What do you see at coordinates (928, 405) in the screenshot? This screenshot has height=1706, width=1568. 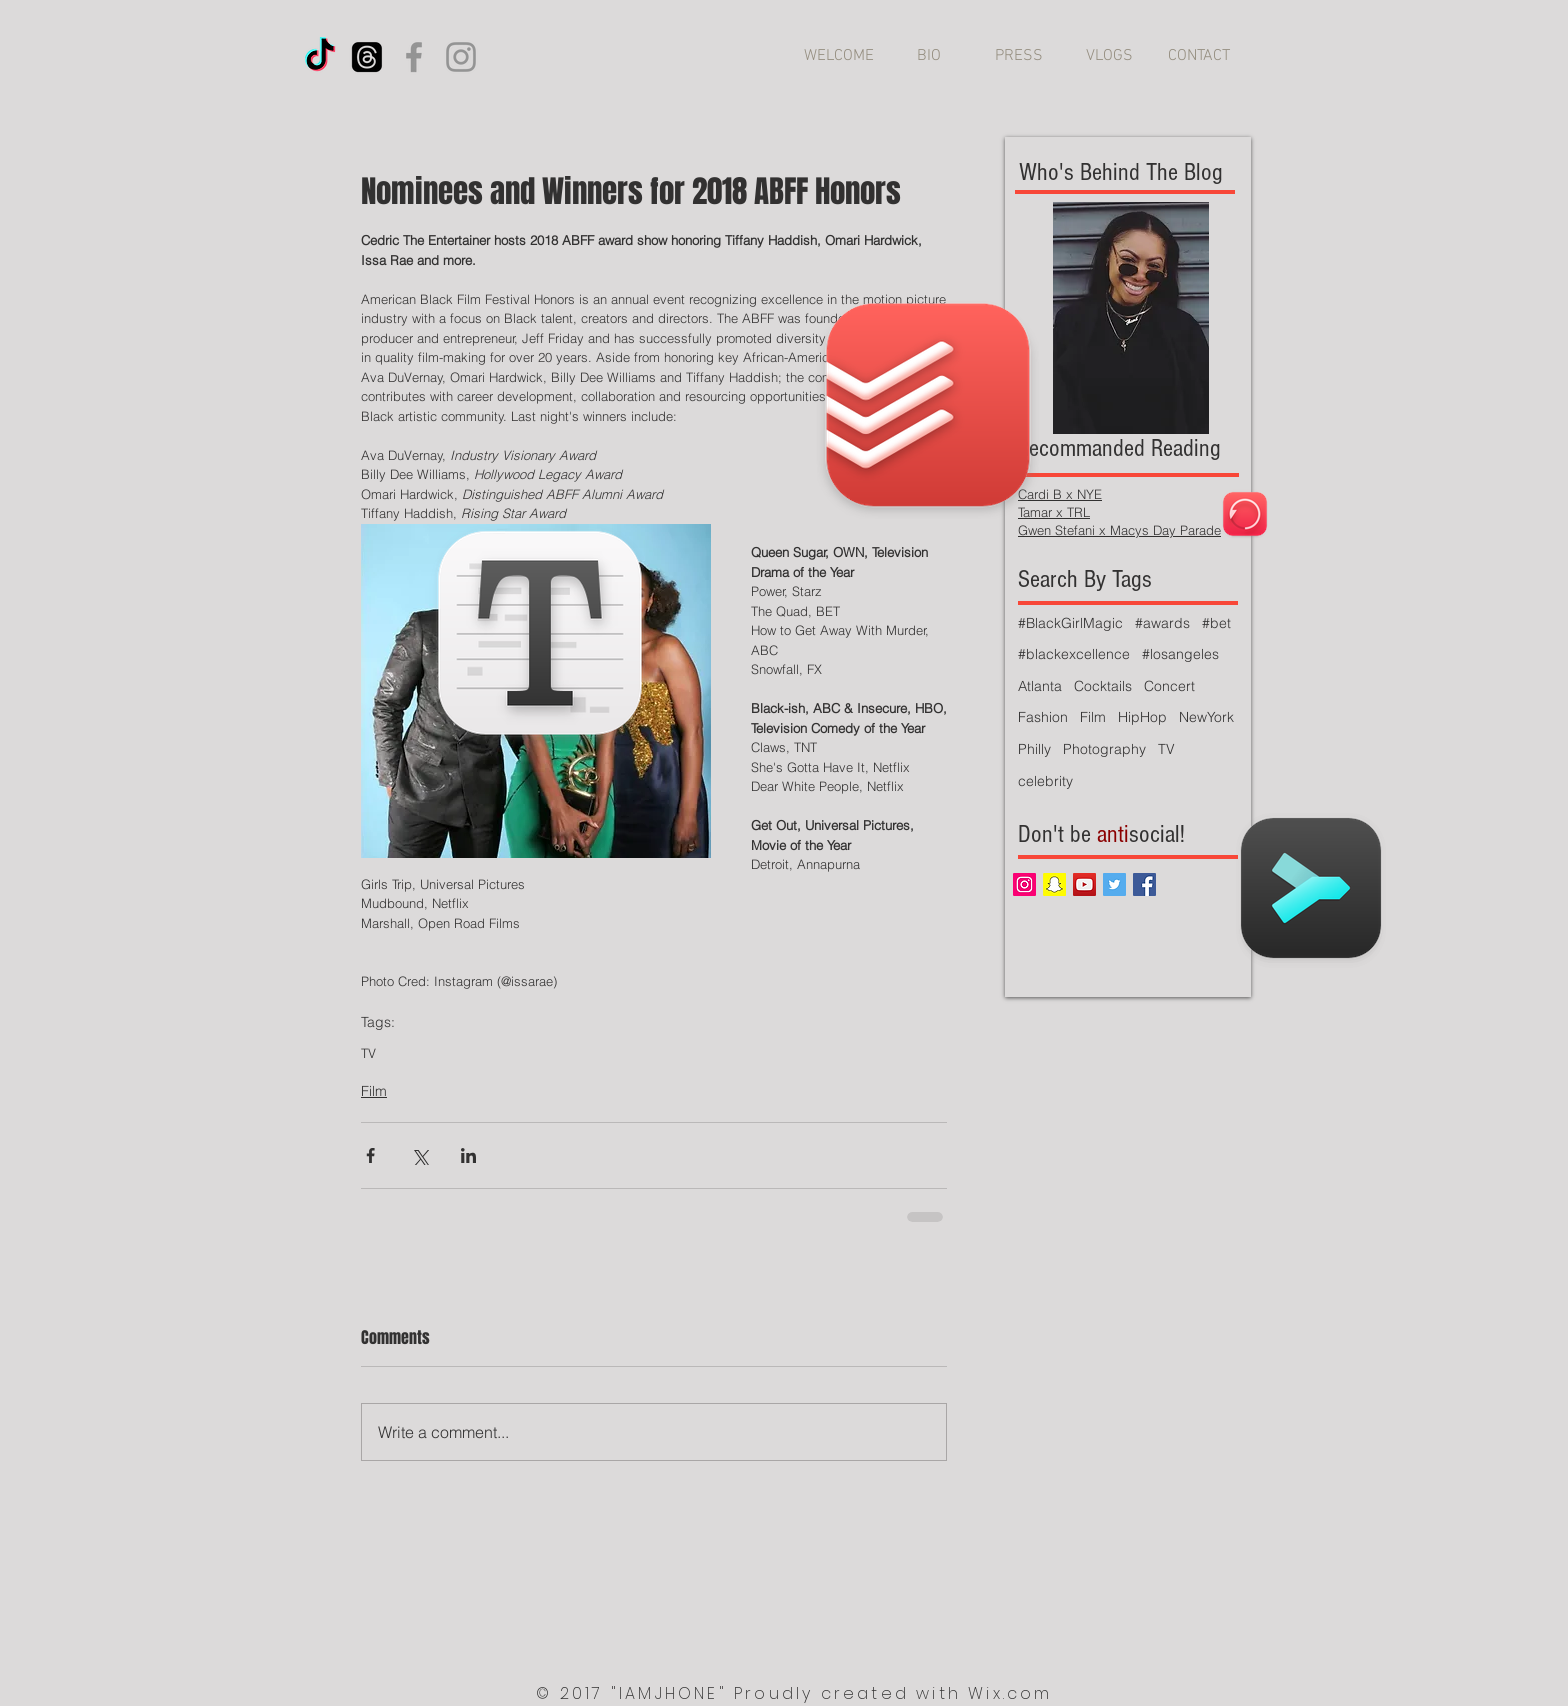 I see `open todoist task management app` at bounding box center [928, 405].